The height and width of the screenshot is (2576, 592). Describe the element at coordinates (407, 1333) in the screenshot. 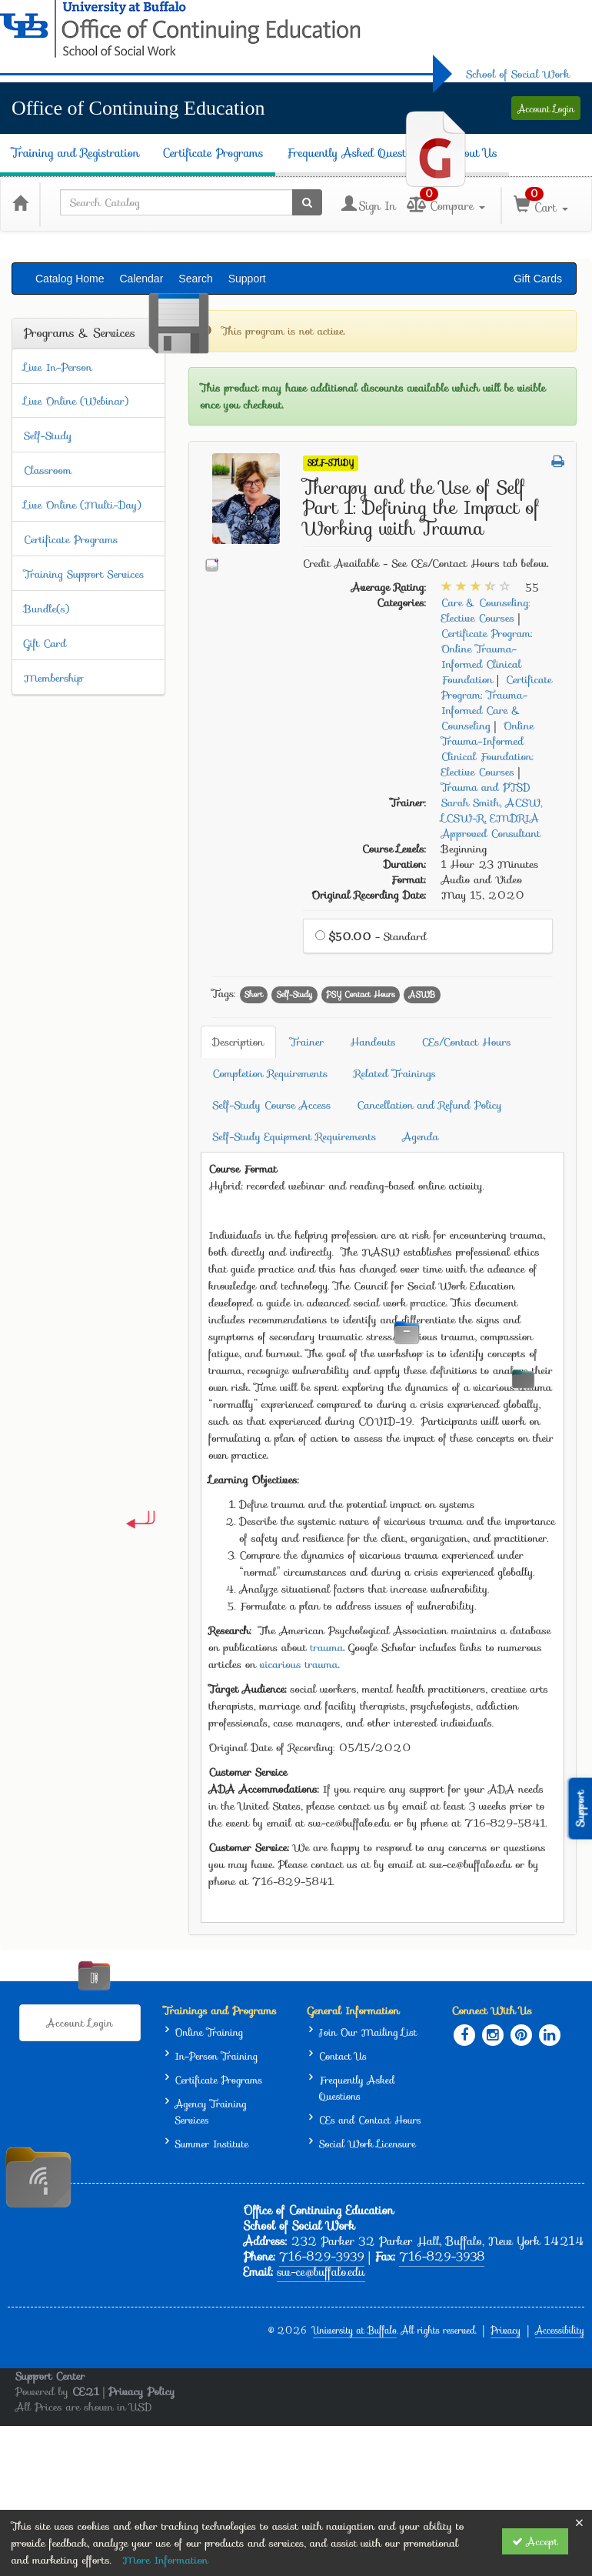

I see `open the file manager application` at that location.